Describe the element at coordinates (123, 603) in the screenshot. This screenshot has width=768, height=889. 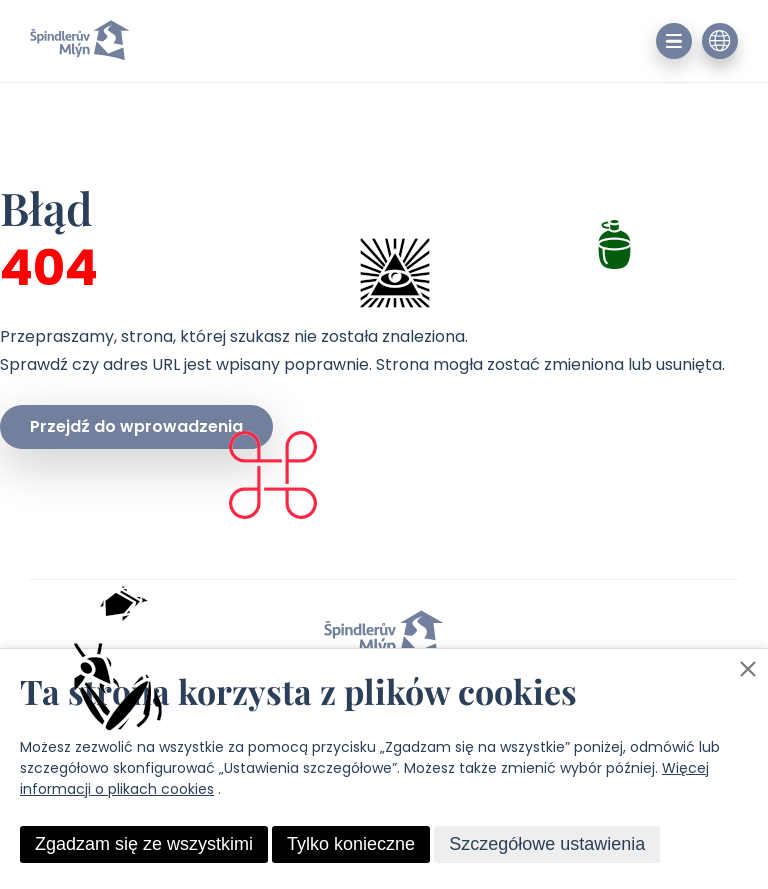
I see `access origami or paper craft tutorials` at that location.